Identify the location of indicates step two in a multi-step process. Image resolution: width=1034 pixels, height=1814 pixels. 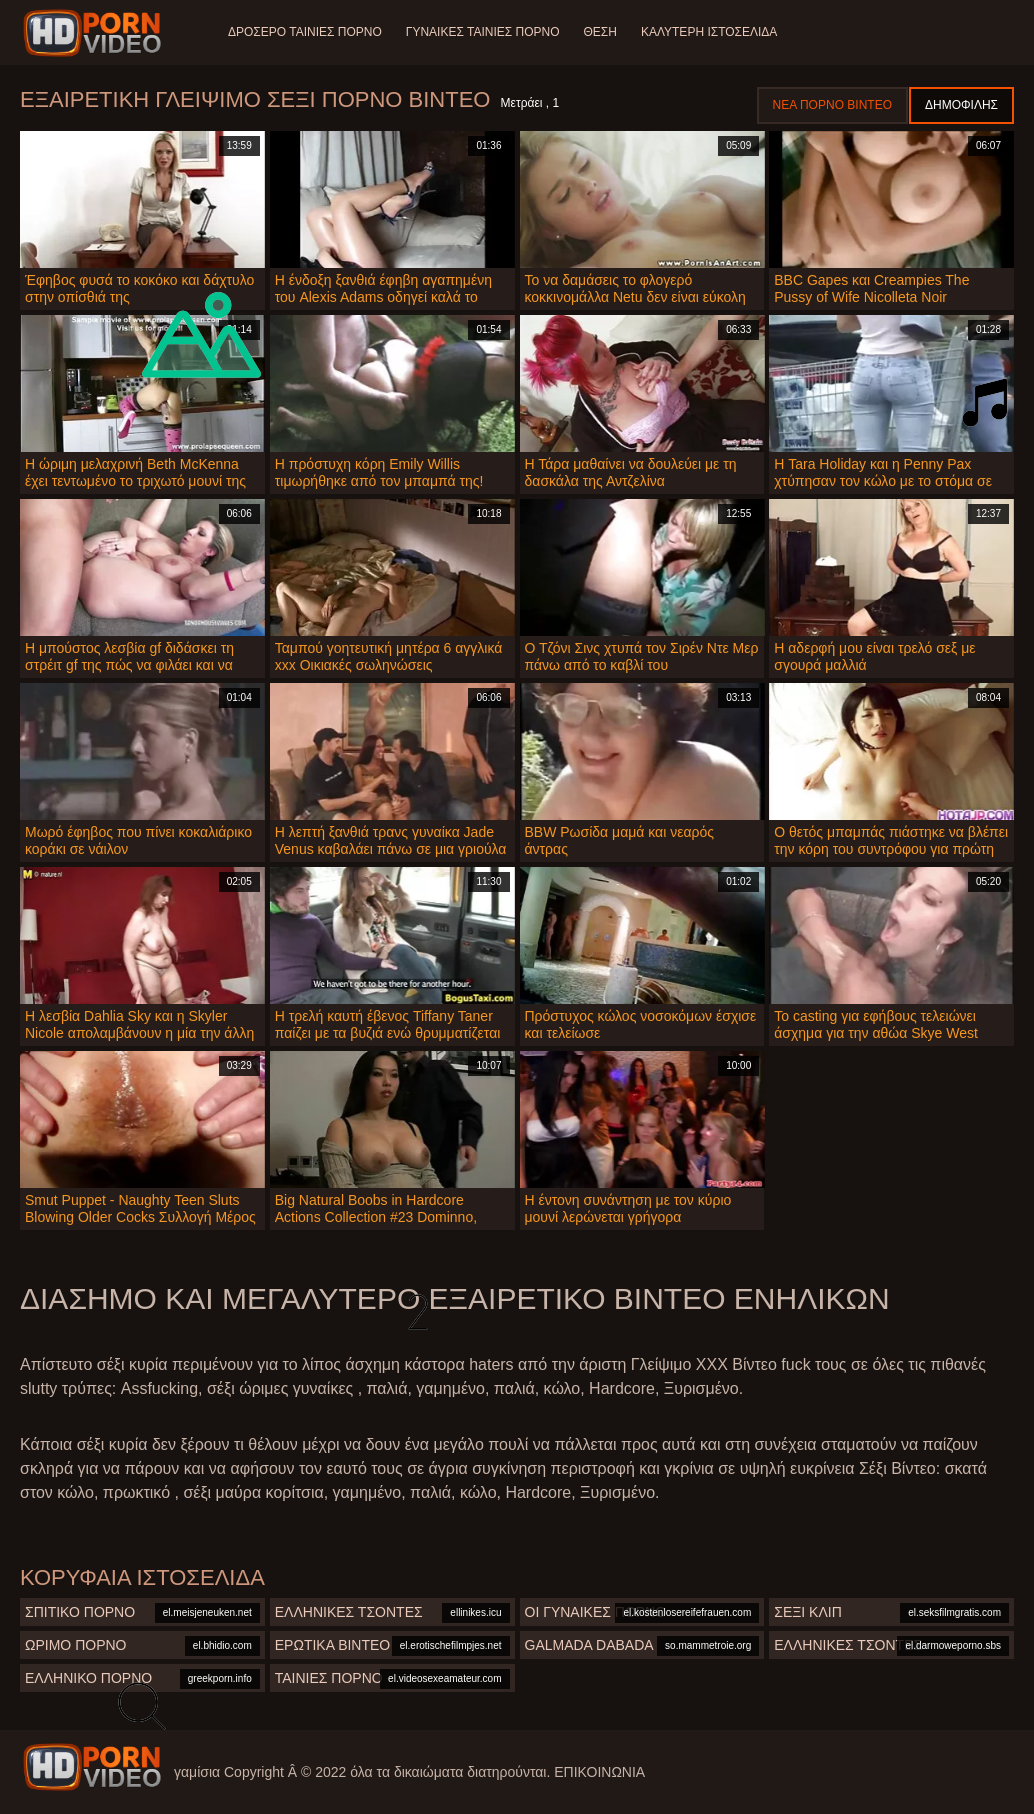
(418, 1312).